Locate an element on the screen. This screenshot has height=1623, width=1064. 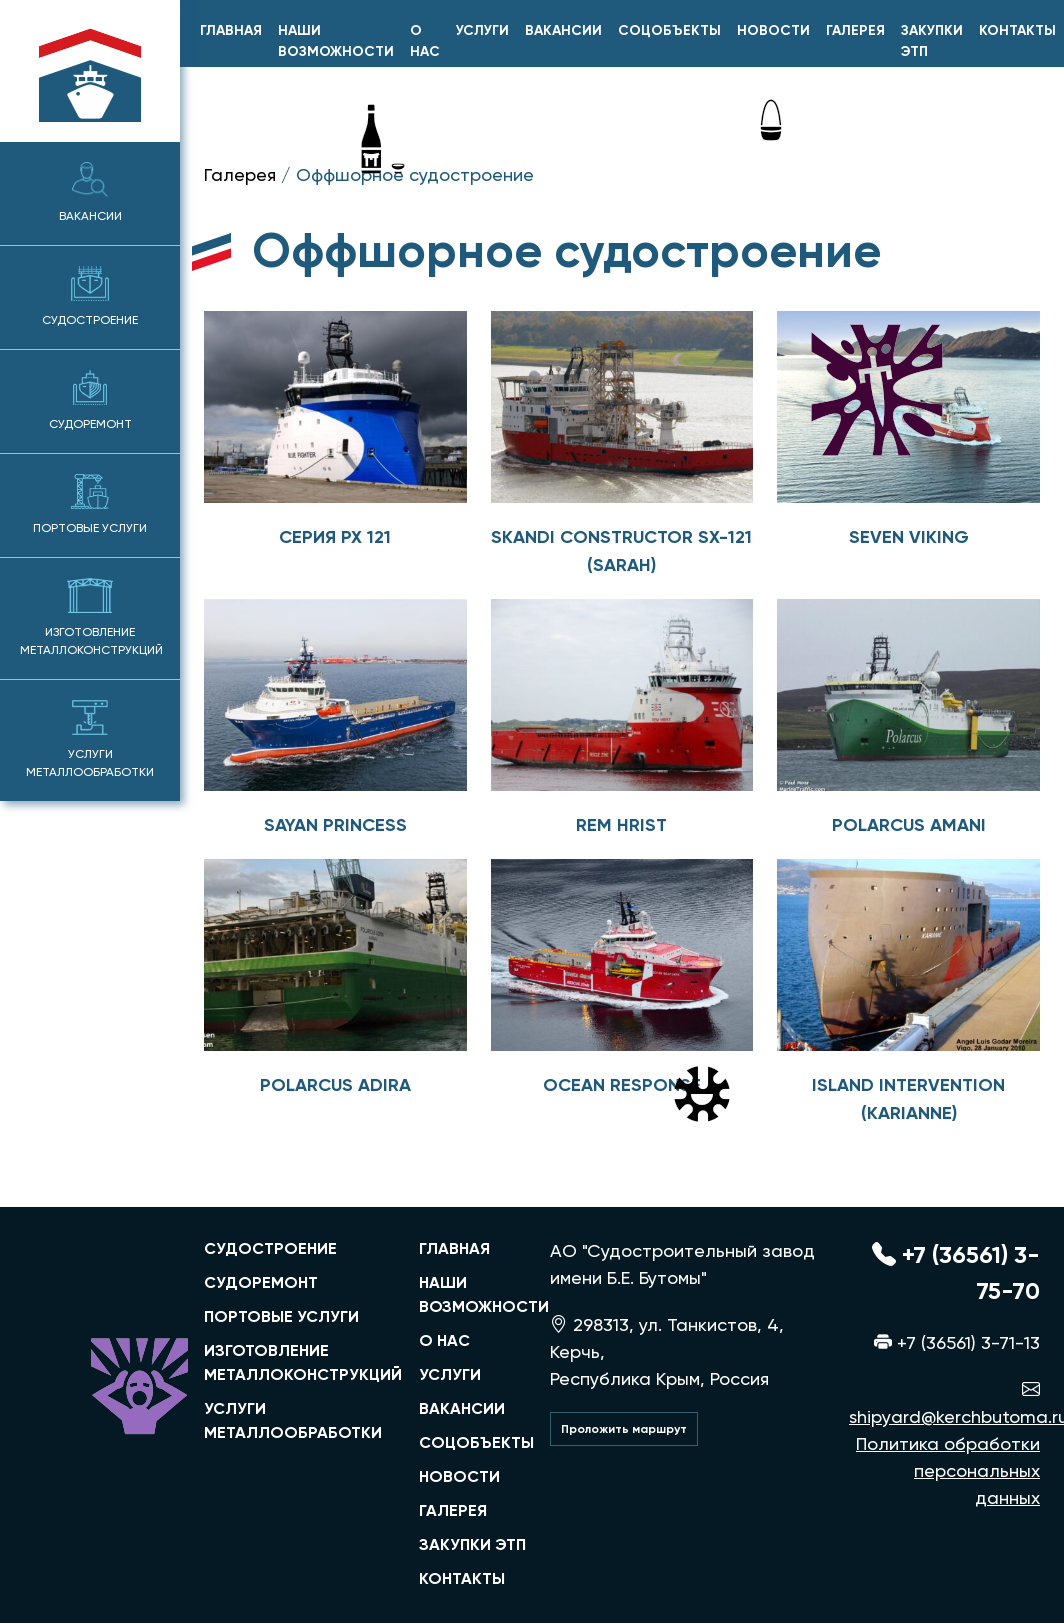
select sake or Japanese beverage option is located at coordinates (383, 139).